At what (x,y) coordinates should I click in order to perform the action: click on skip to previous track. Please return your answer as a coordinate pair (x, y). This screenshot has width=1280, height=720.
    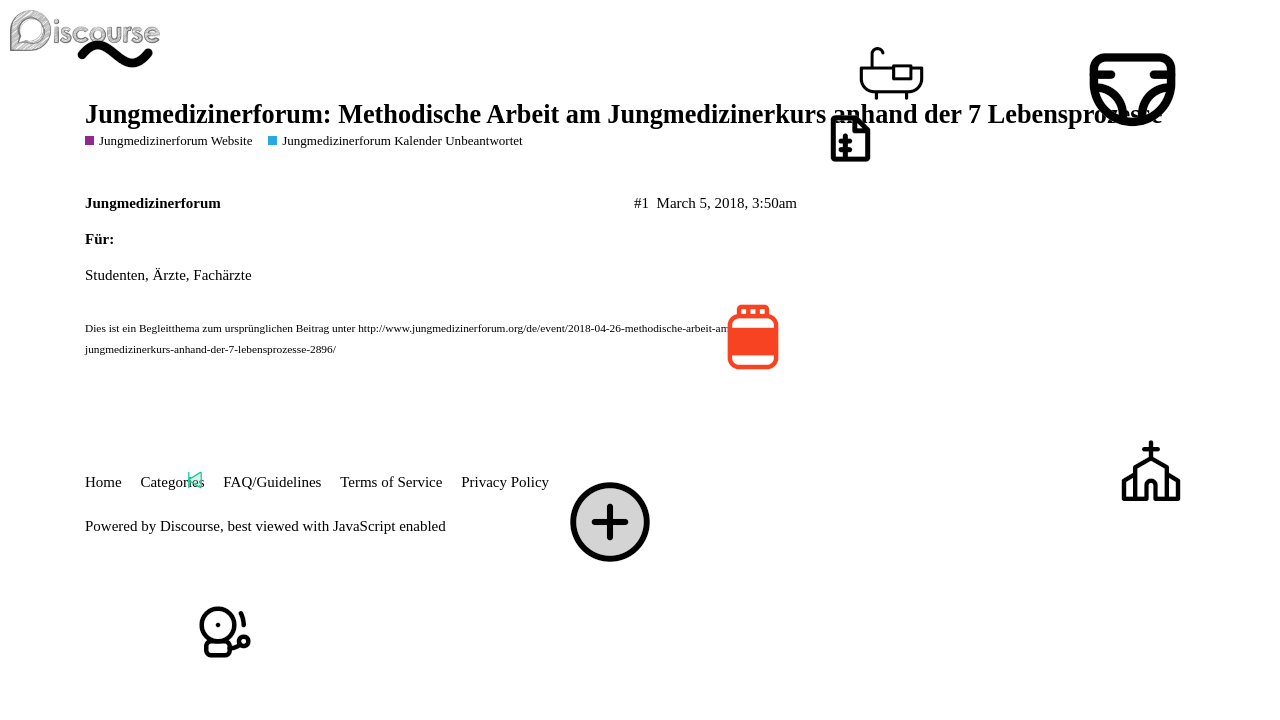
    Looking at the image, I should click on (195, 480).